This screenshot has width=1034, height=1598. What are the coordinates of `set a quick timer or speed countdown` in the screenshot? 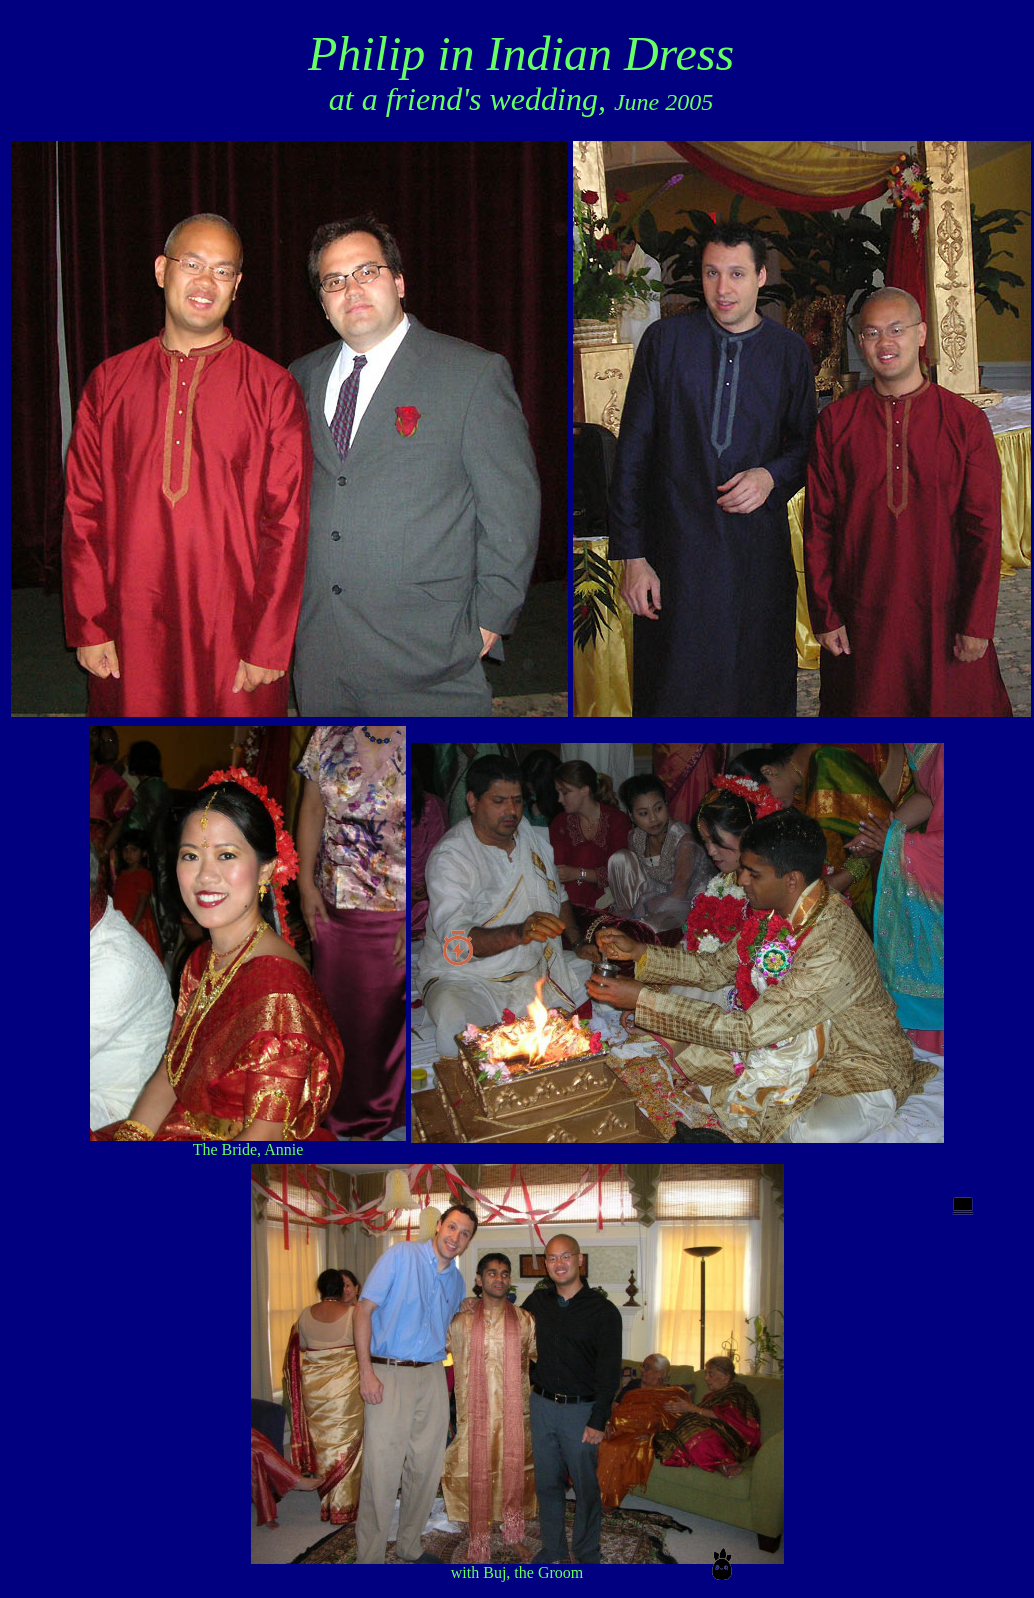 It's located at (458, 949).